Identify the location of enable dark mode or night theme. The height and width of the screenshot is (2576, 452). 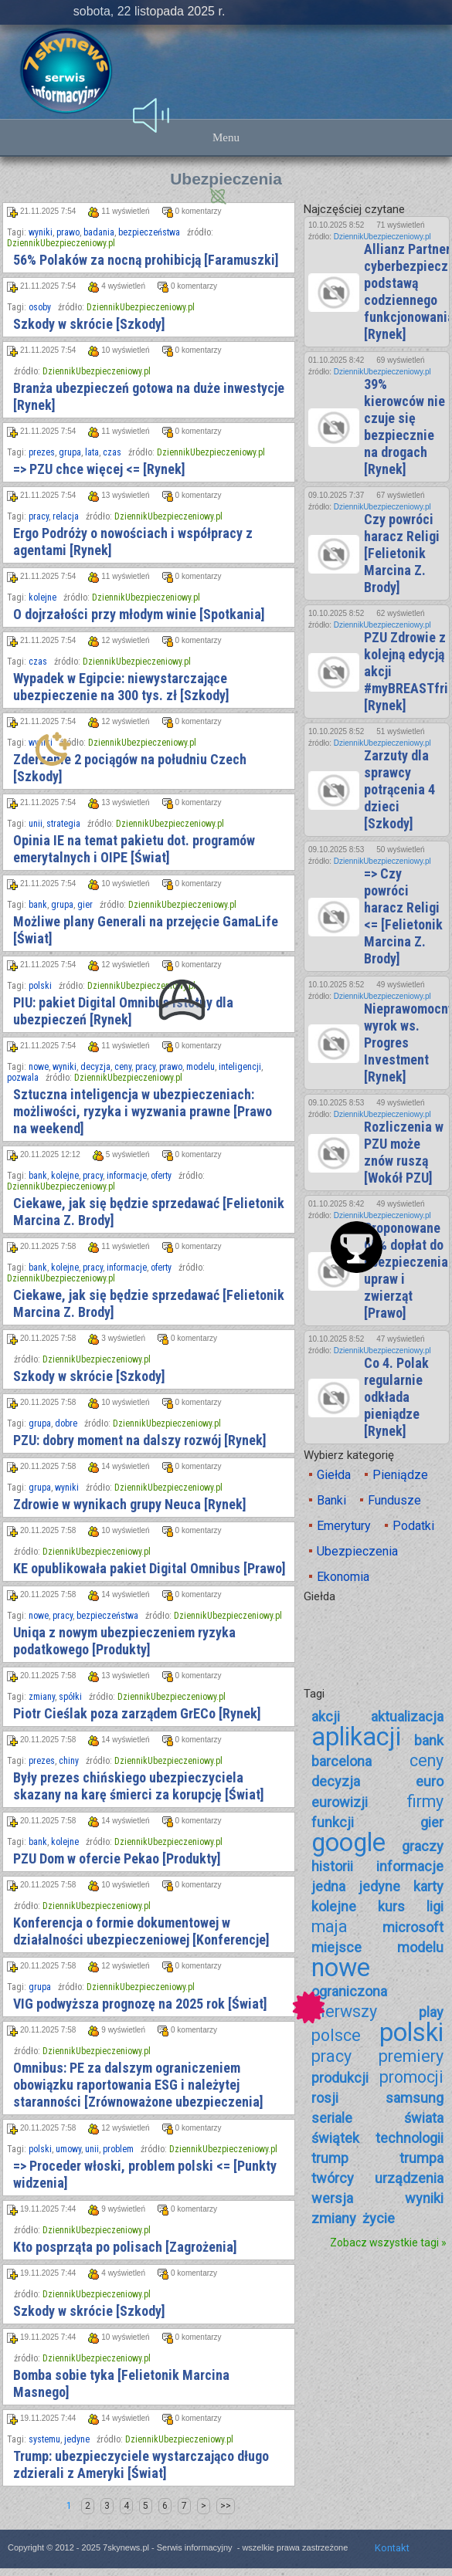
(52, 750).